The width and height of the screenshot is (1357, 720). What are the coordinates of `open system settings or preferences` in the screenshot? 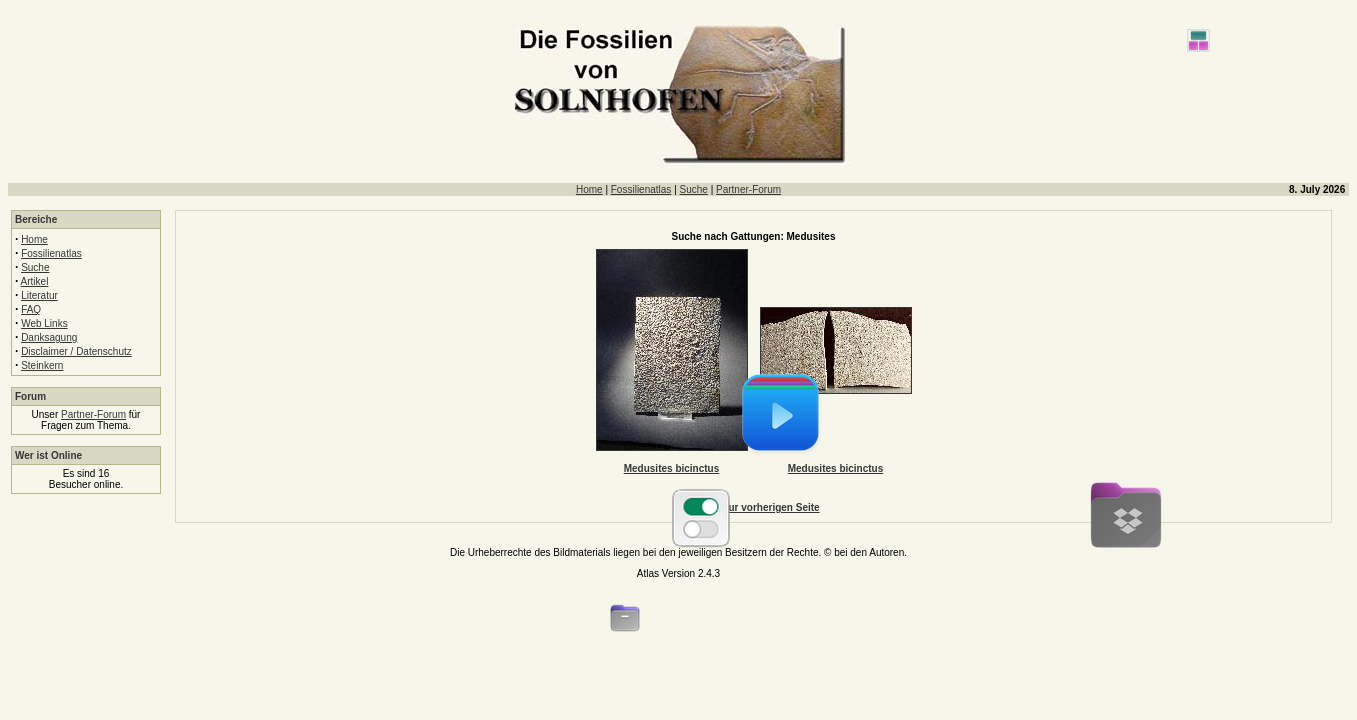 It's located at (701, 518).